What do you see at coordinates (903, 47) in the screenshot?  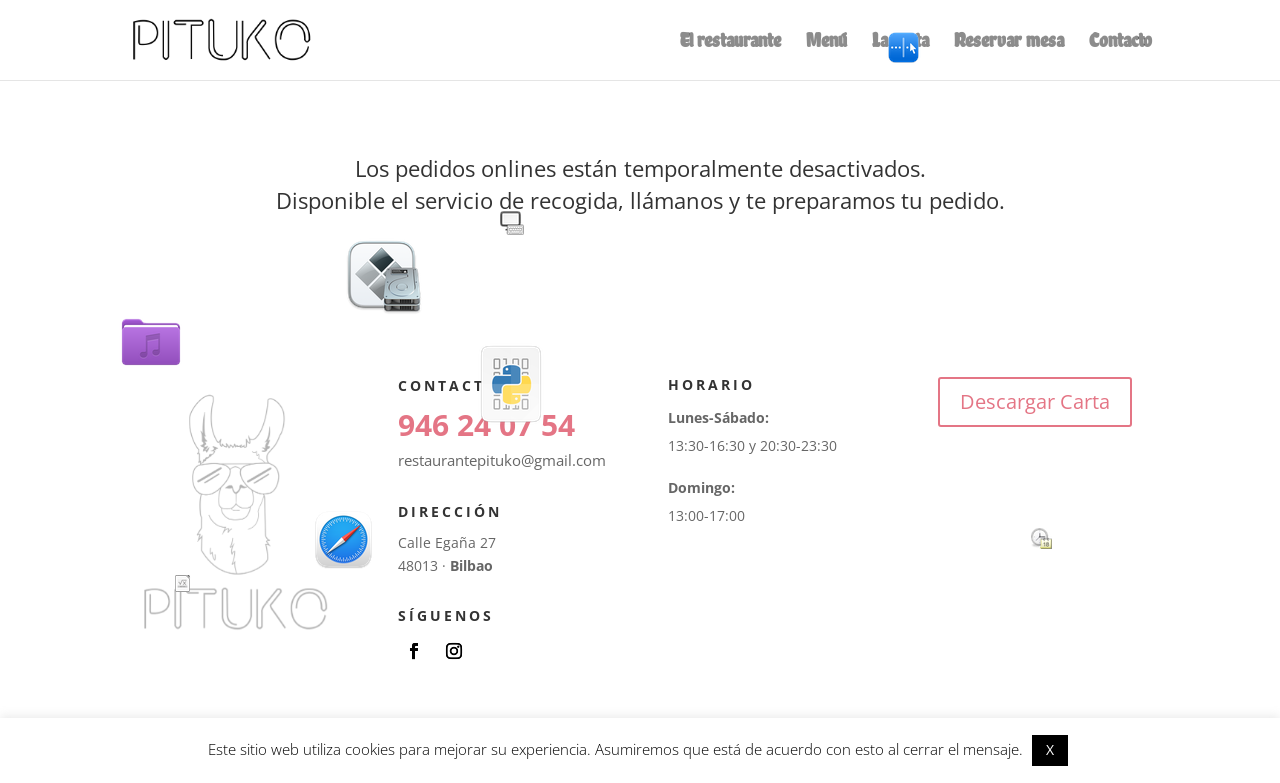 I see `configure universal control settings for multi-device input` at bounding box center [903, 47].